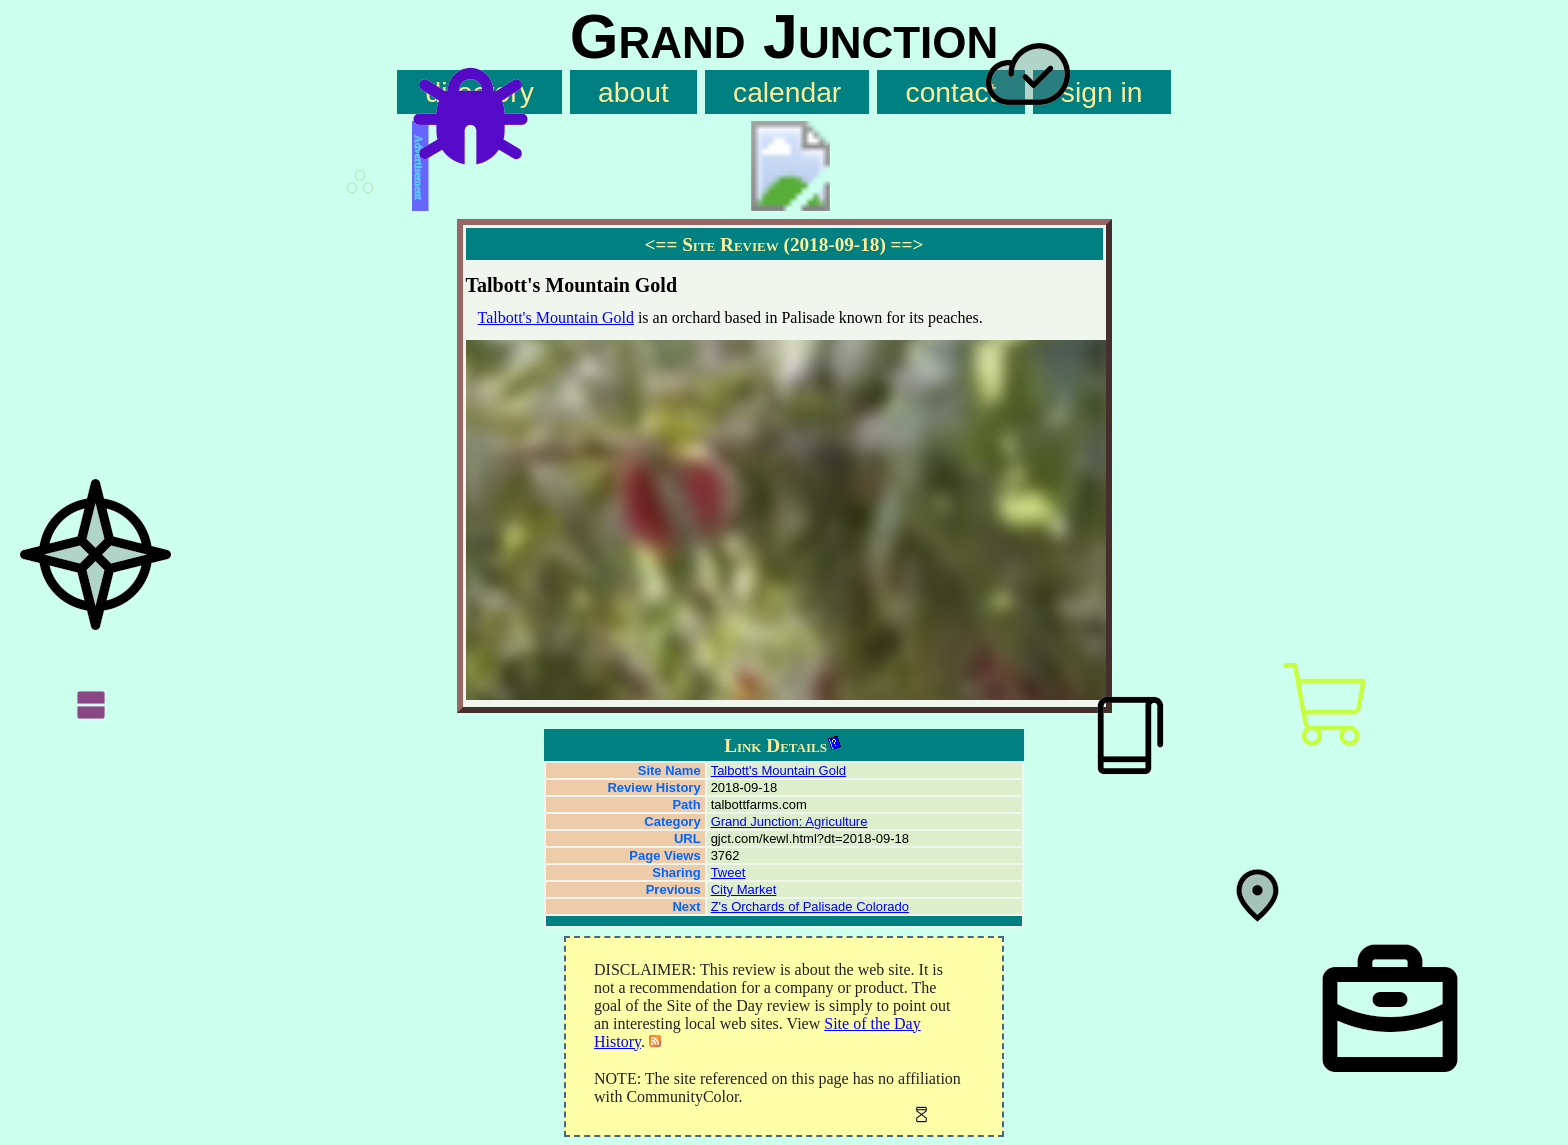  I want to click on indicates a timer or countdown in progress, so click(921, 1114).